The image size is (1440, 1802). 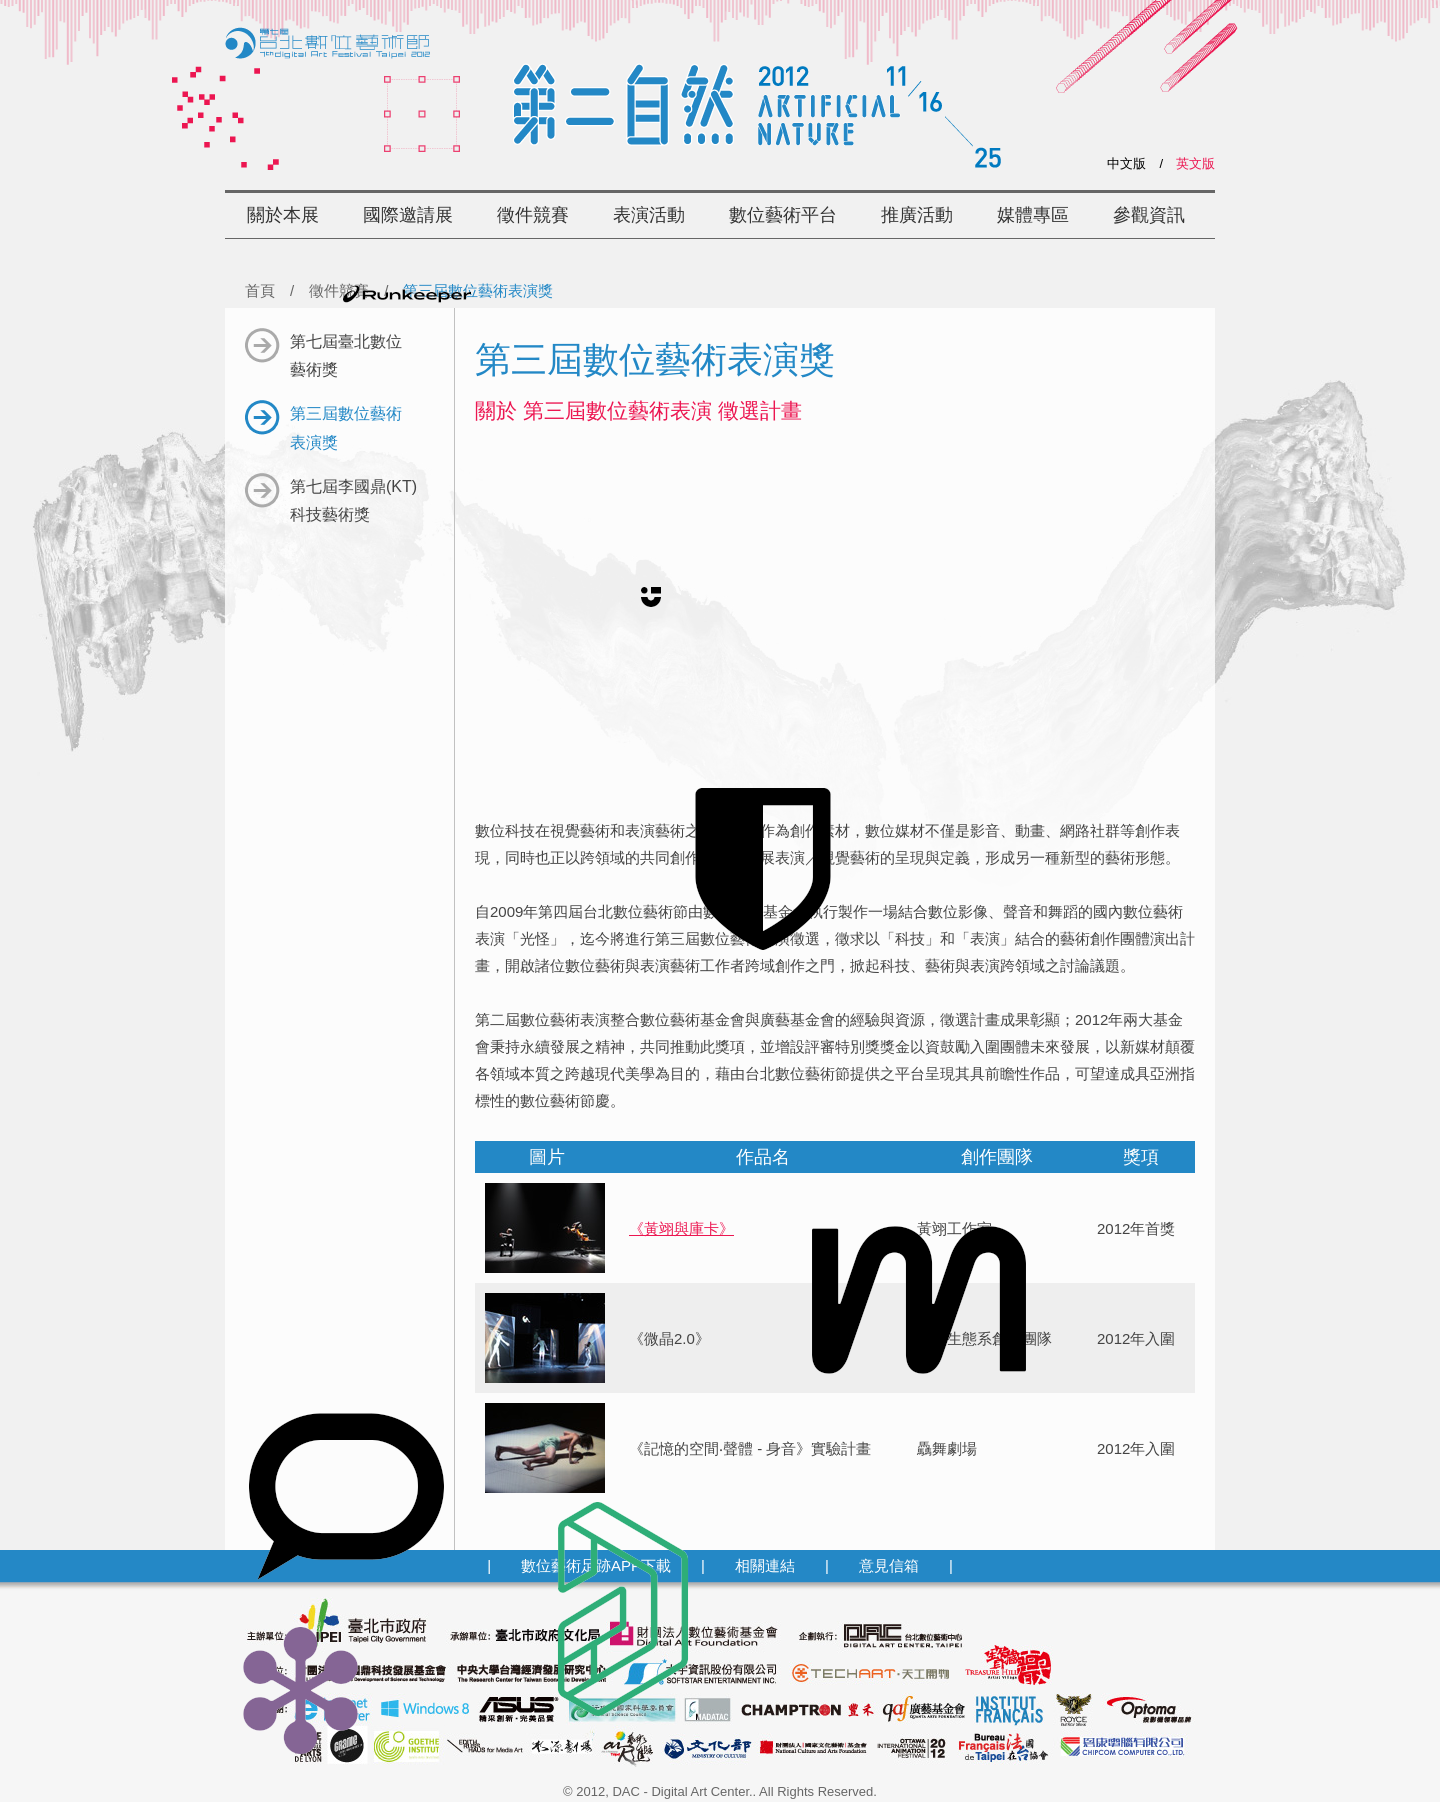 I want to click on open the Runkeeper fitness tracking app, so click(x=407, y=294).